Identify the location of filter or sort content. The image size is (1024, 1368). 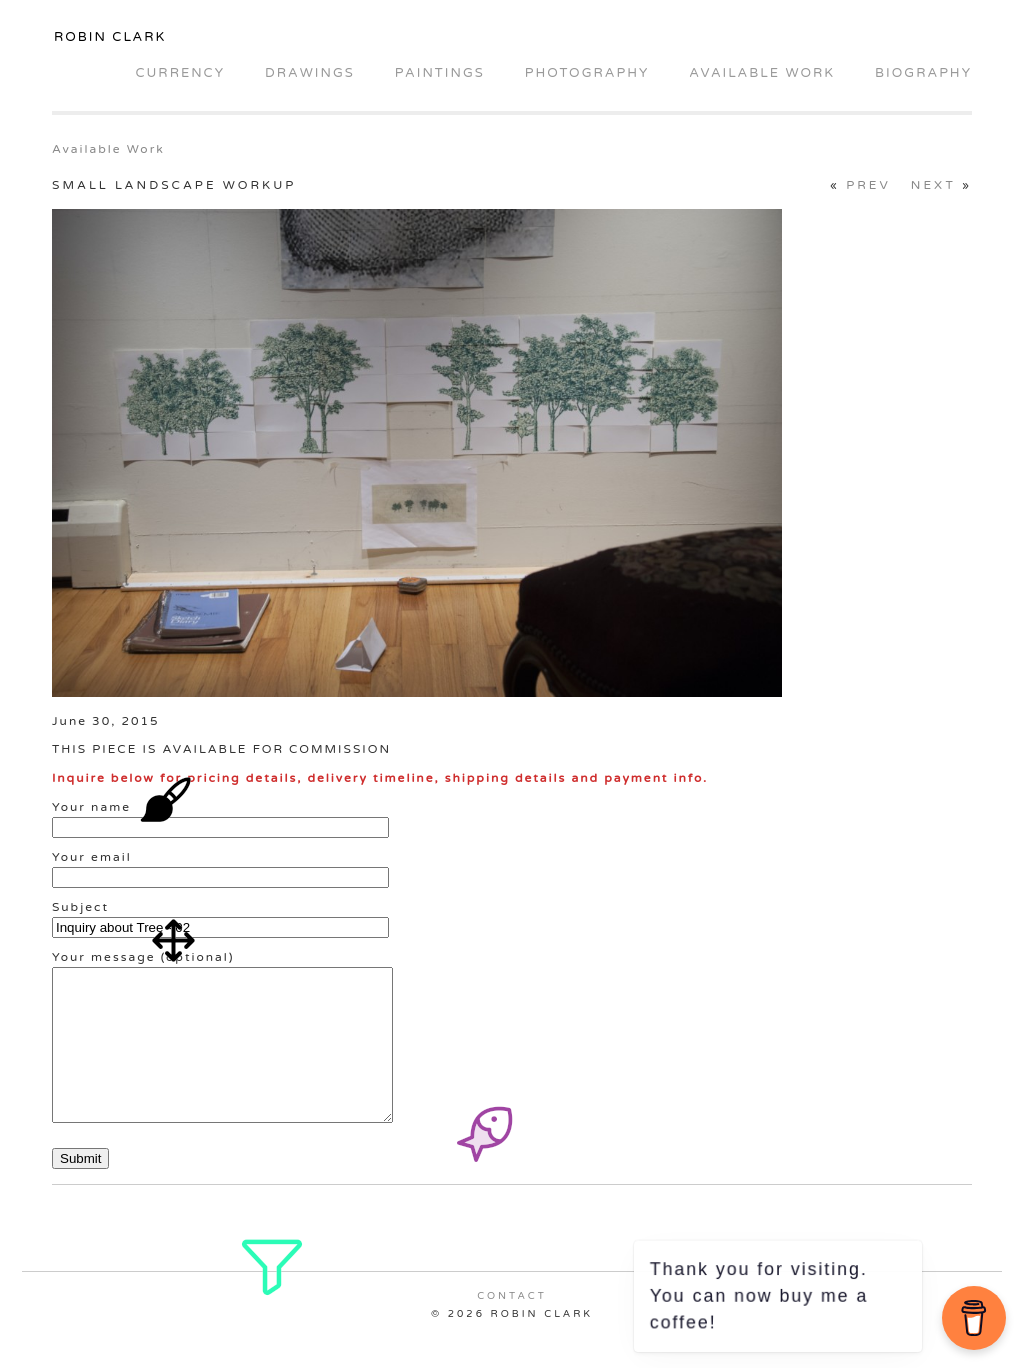
(272, 1265).